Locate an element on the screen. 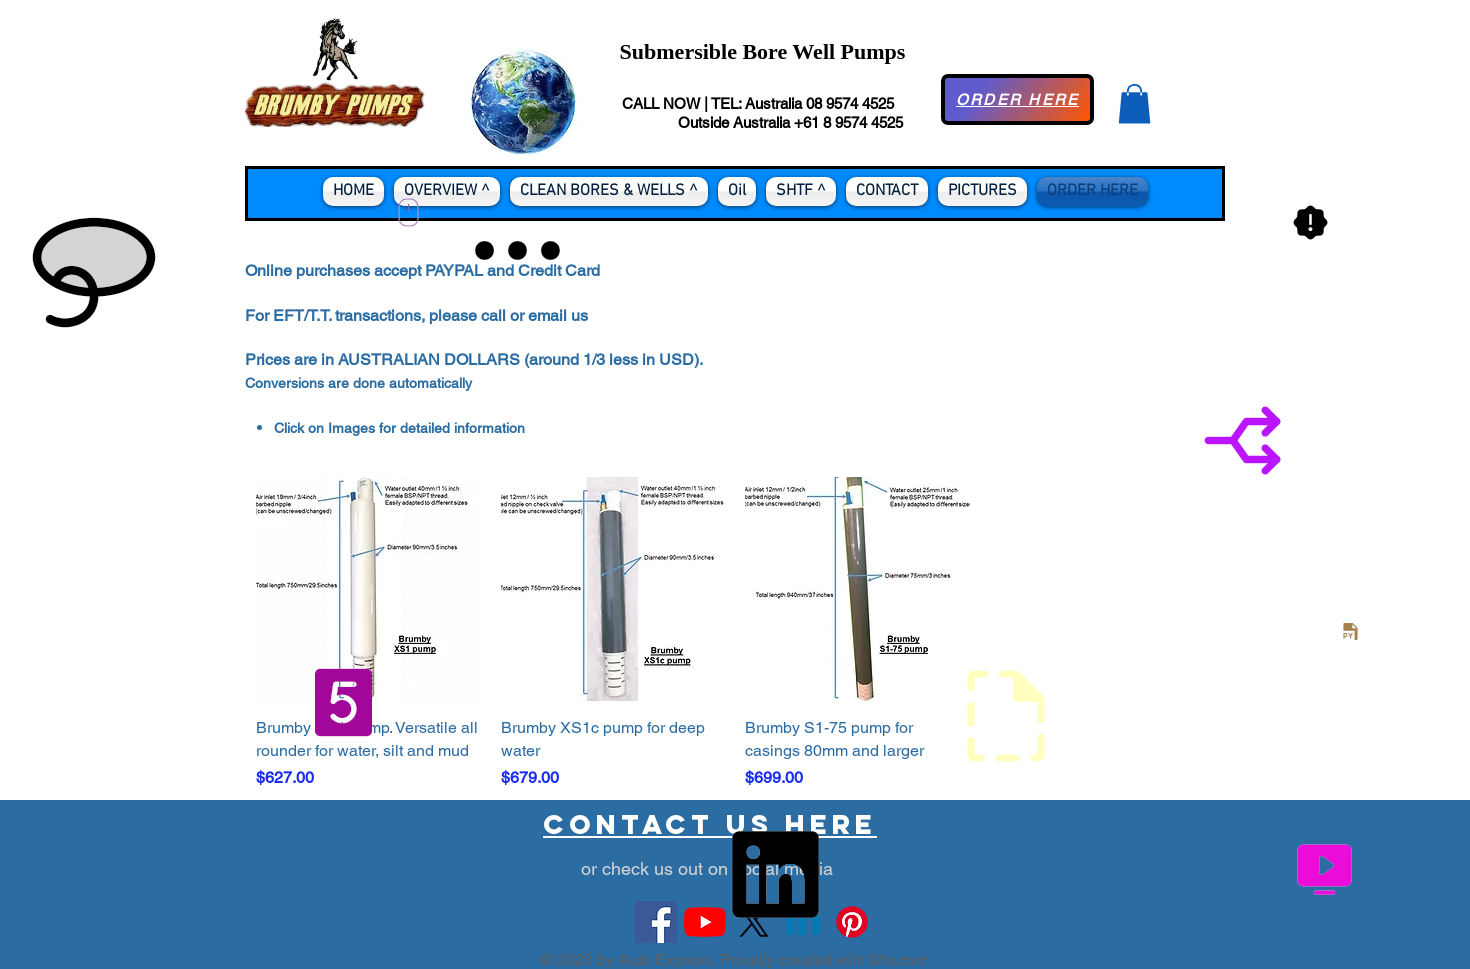  access more options or actions is located at coordinates (517, 250).